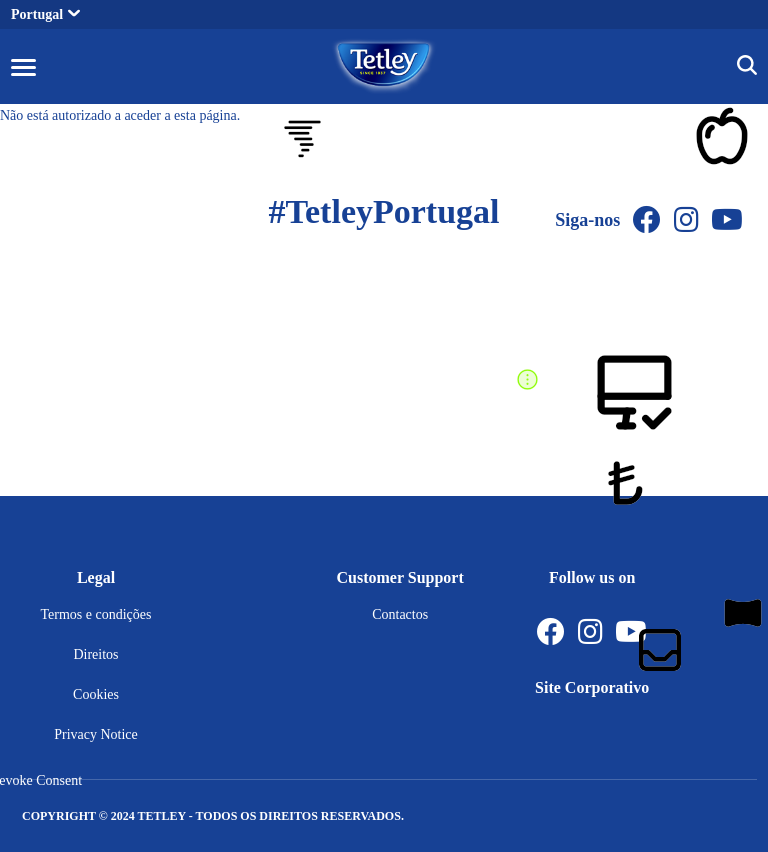  Describe the element at coordinates (634, 392) in the screenshot. I see `device successfully connected` at that location.